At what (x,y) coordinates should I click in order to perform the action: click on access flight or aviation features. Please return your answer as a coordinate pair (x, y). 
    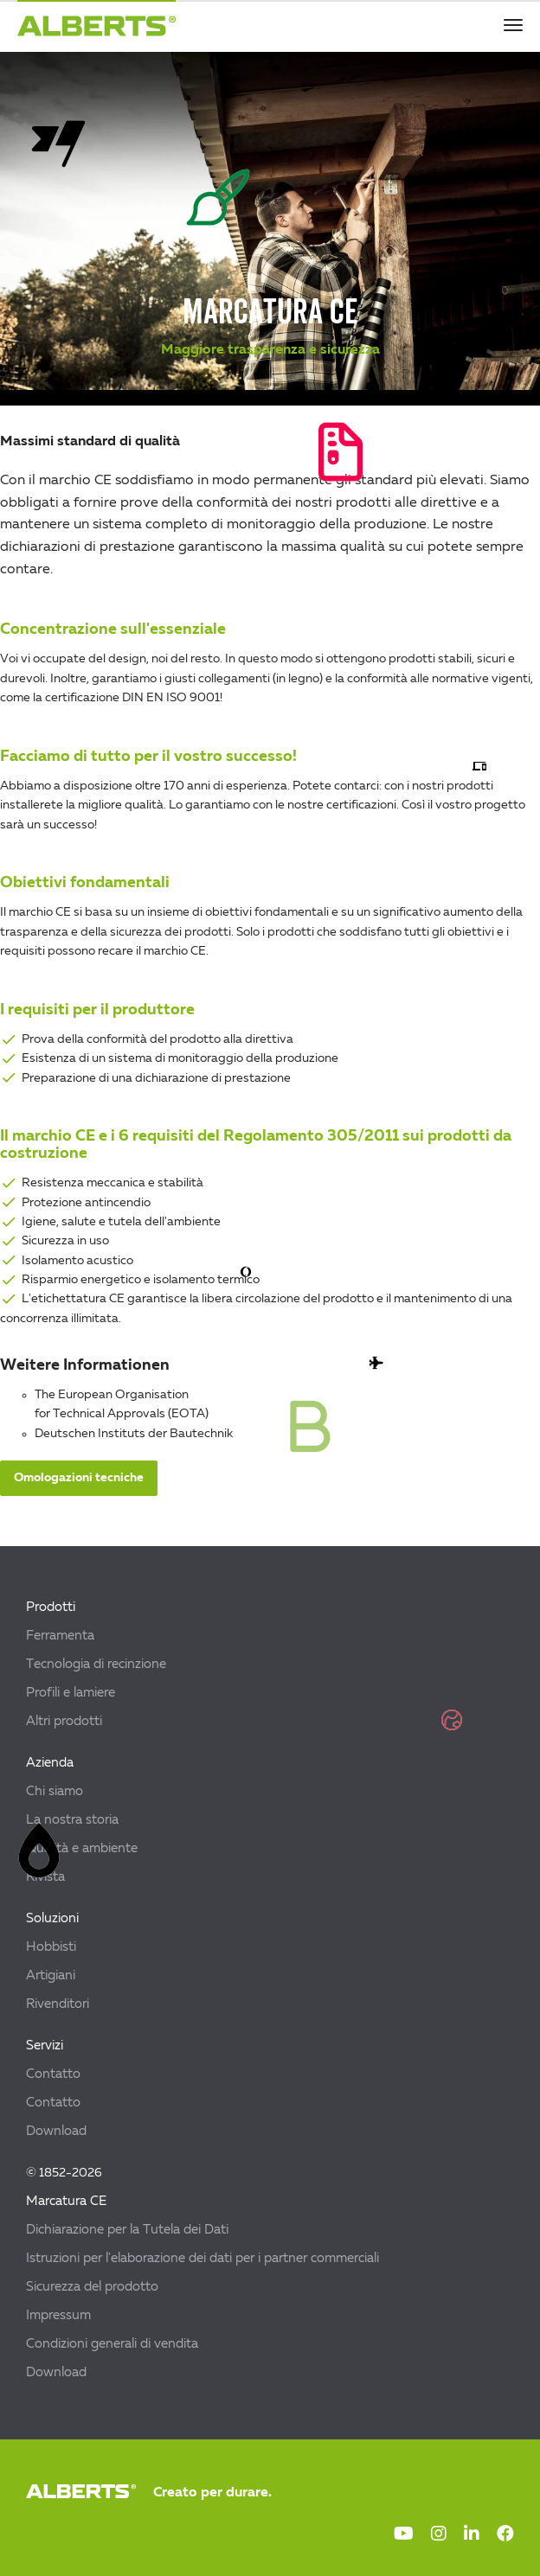
    Looking at the image, I should click on (376, 1363).